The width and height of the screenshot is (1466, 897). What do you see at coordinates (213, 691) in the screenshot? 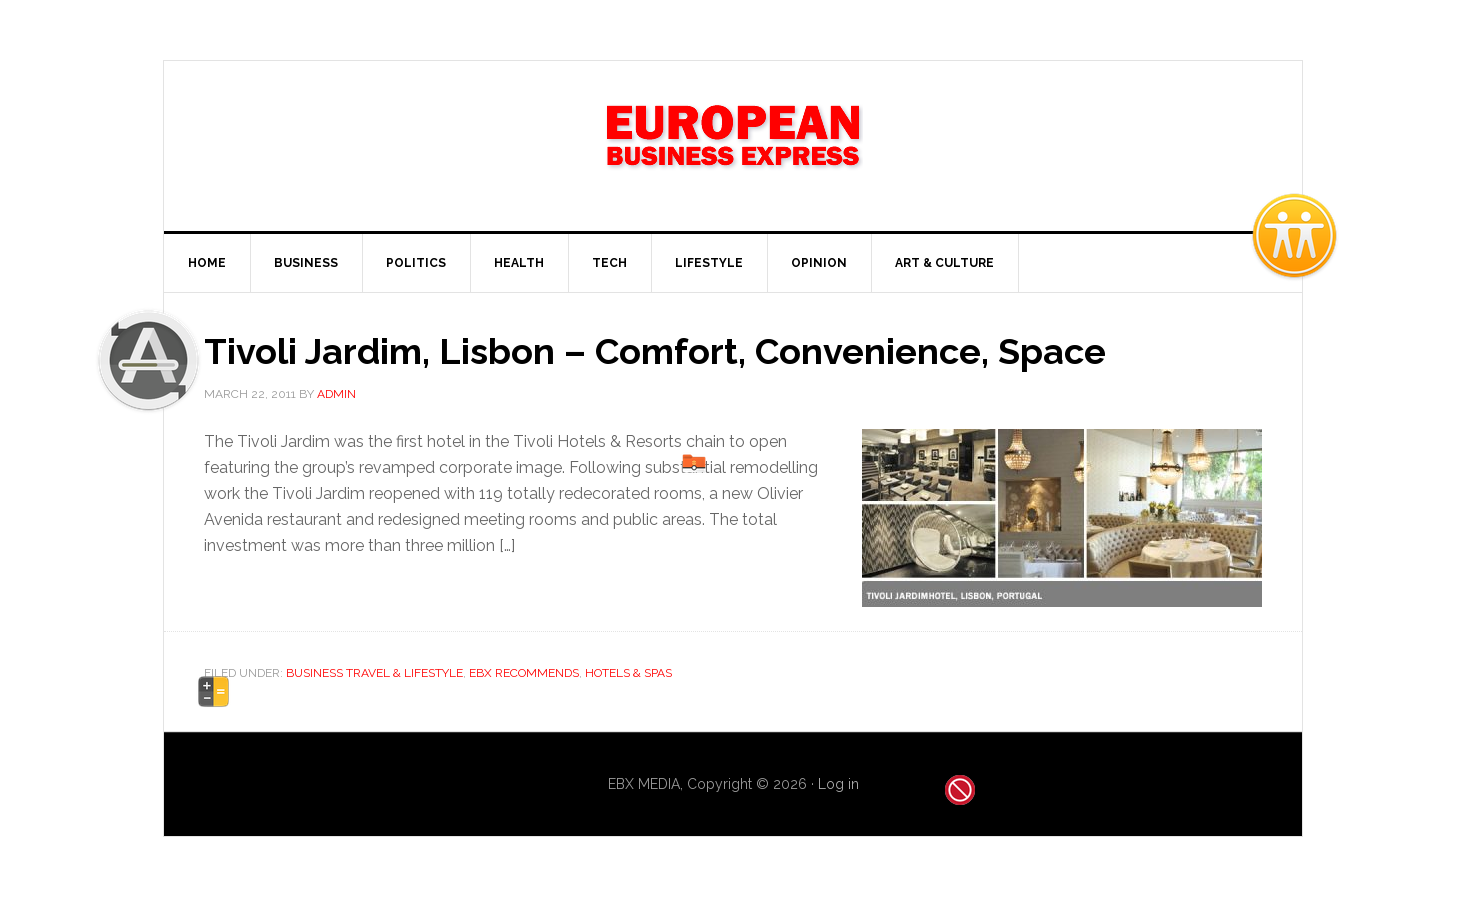
I see `open the calculator app` at bounding box center [213, 691].